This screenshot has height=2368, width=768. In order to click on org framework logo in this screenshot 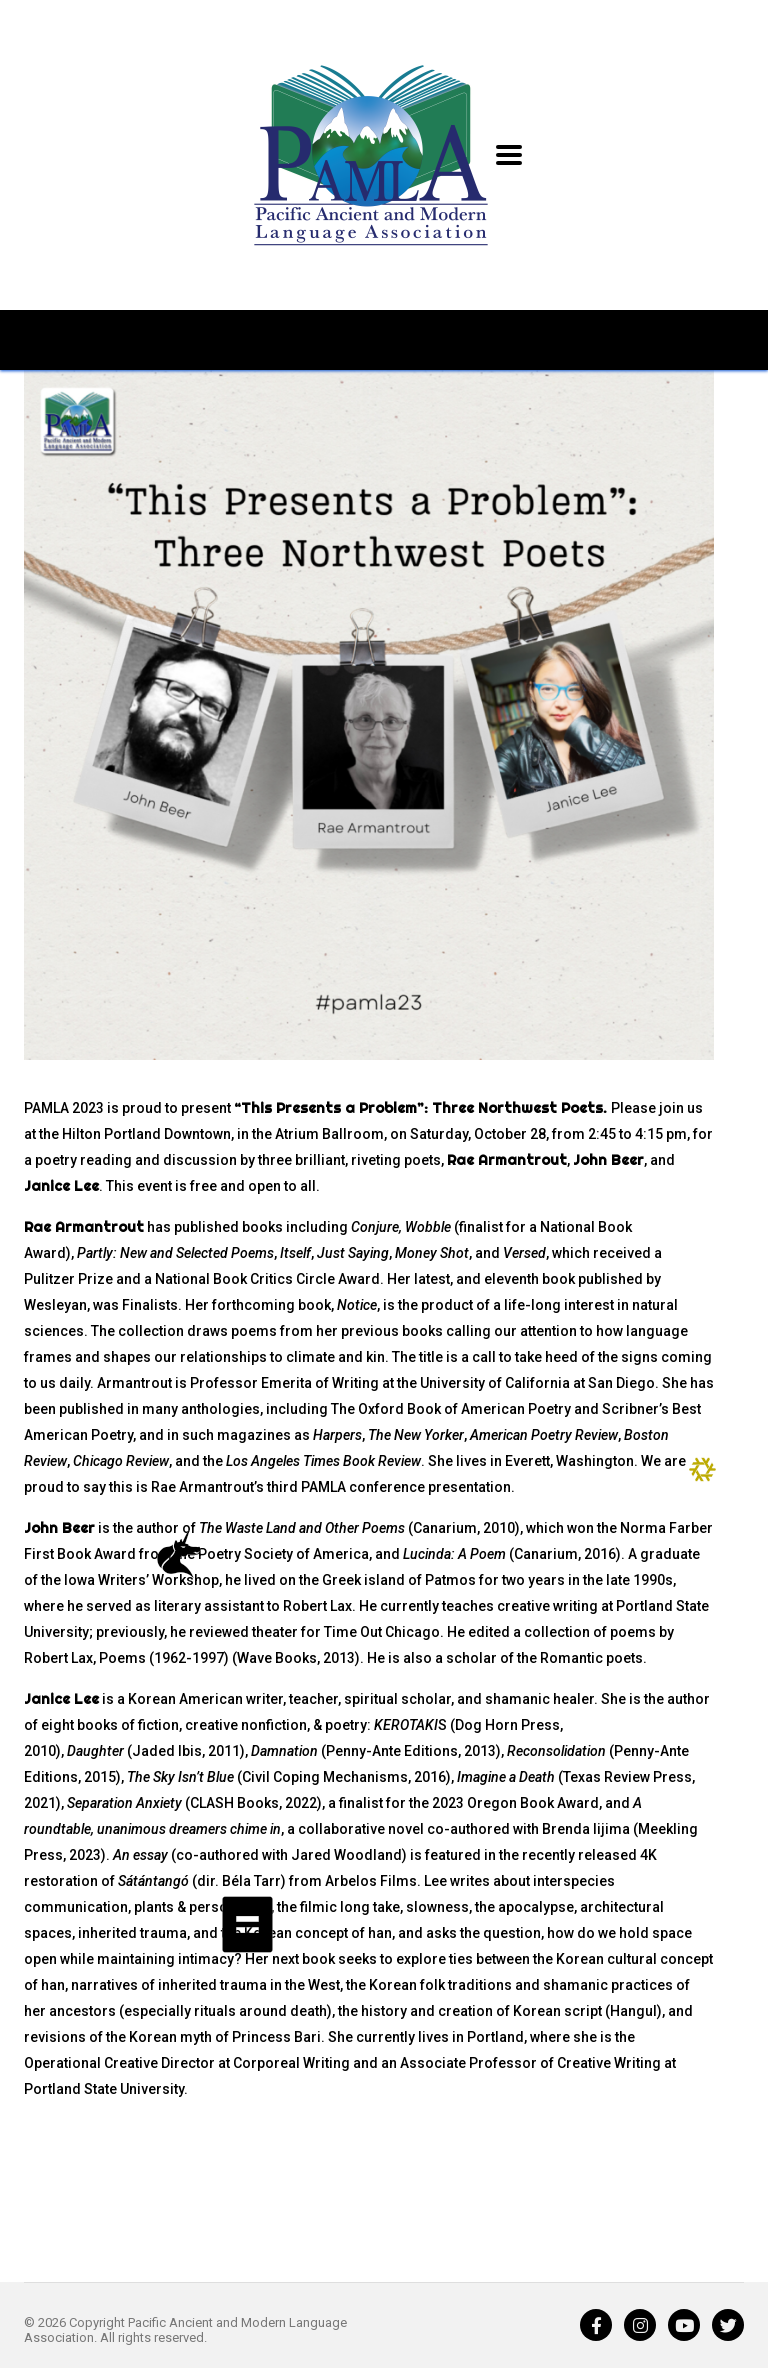, I will do `click(179, 1554)`.